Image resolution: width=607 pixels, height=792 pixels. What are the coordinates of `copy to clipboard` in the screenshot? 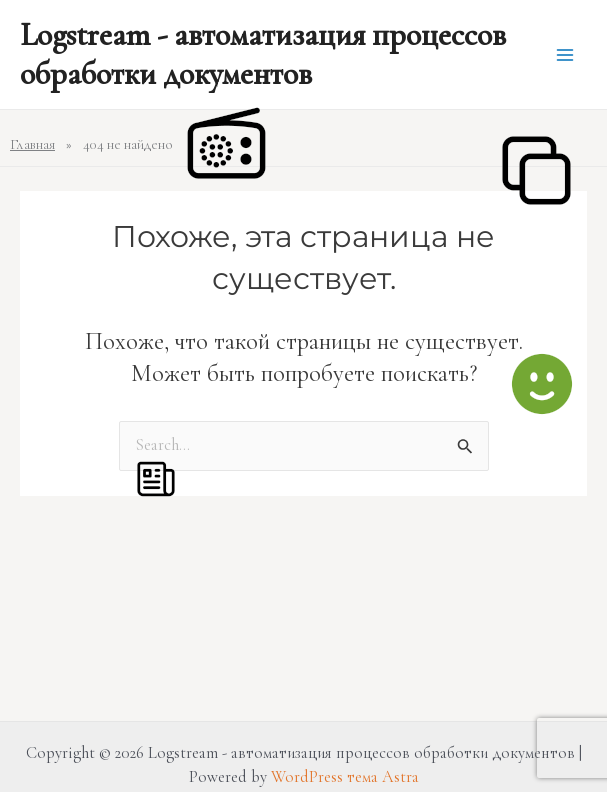 It's located at (536, 170).